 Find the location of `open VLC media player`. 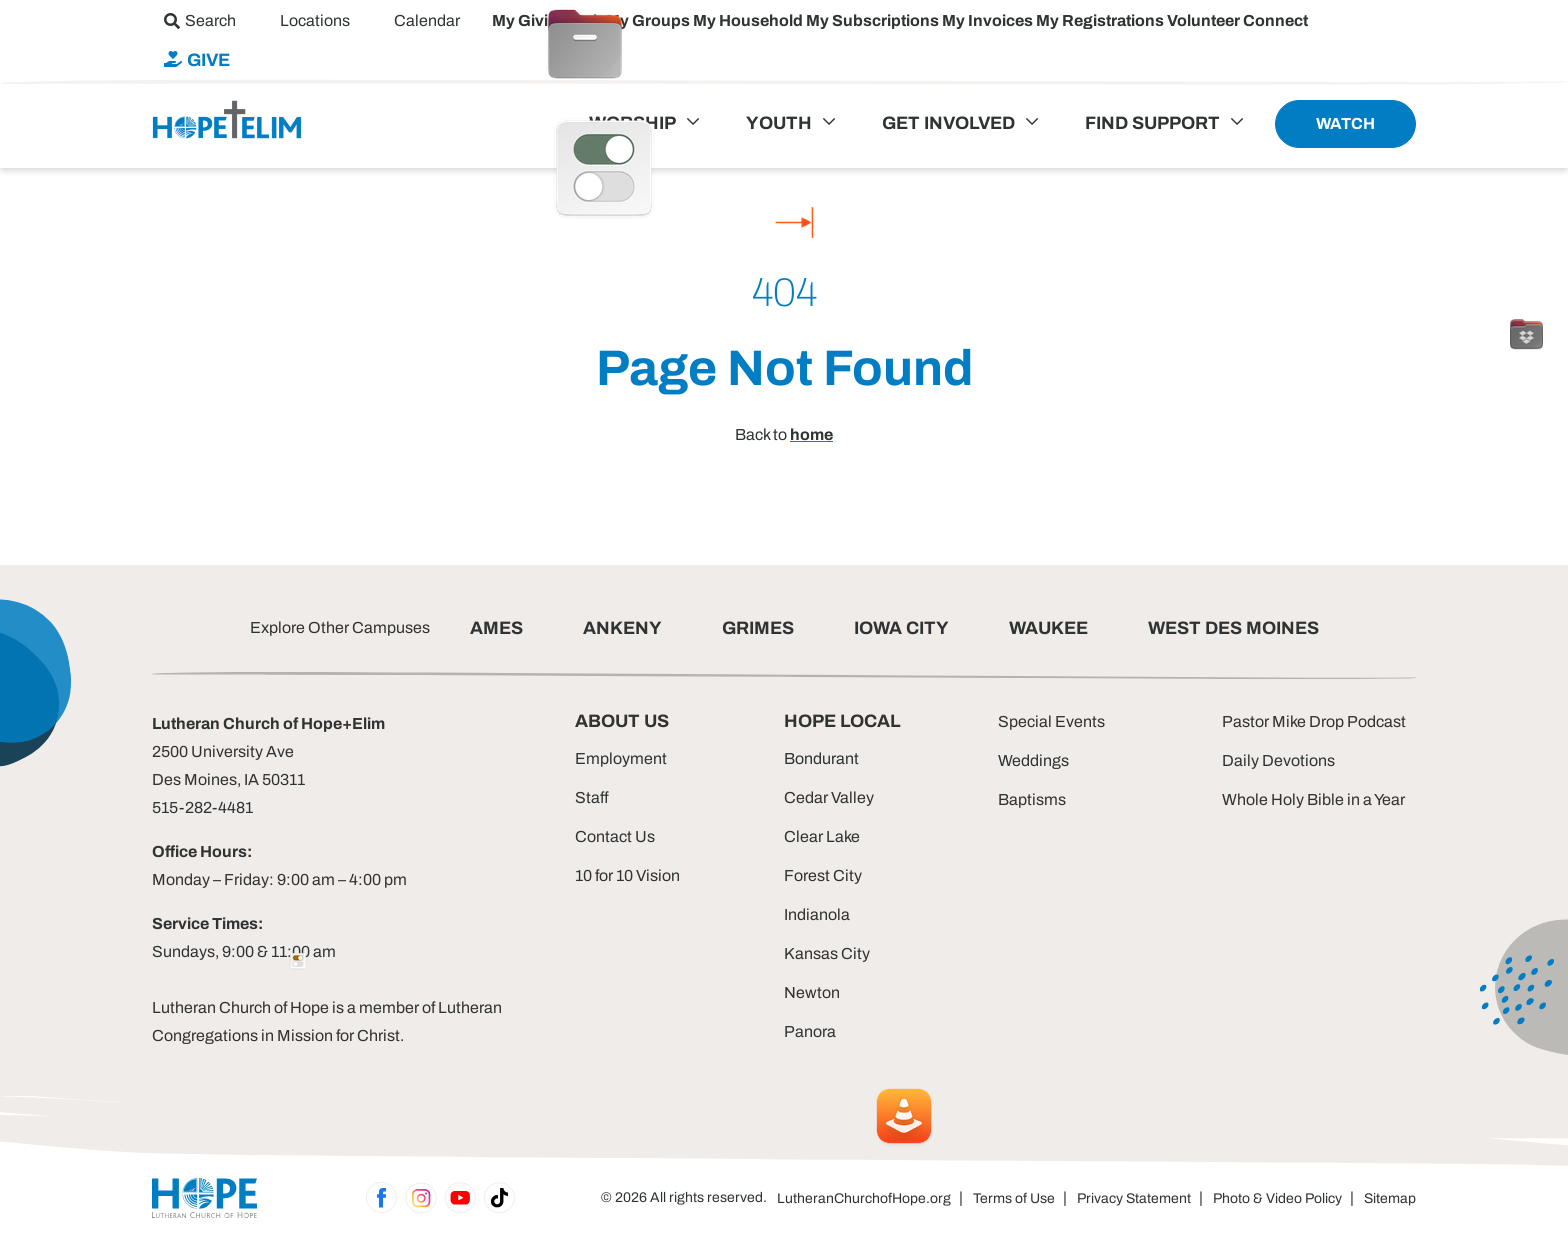

open VLC media player is located at coordinates (904, 1116).